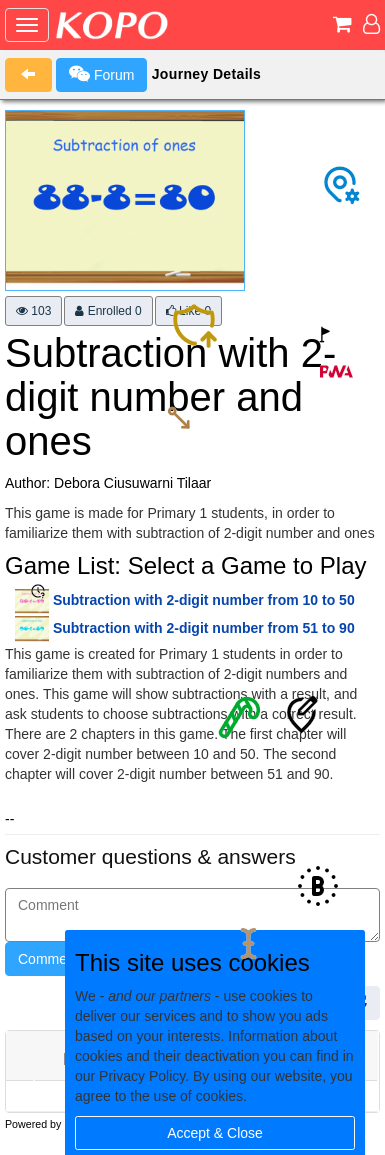 This screenshot has width=385, height=1155. What do you see at coordinates (301, 715) in the screenshot?
I see `edit a saved location` at bounding box center [301, 715].